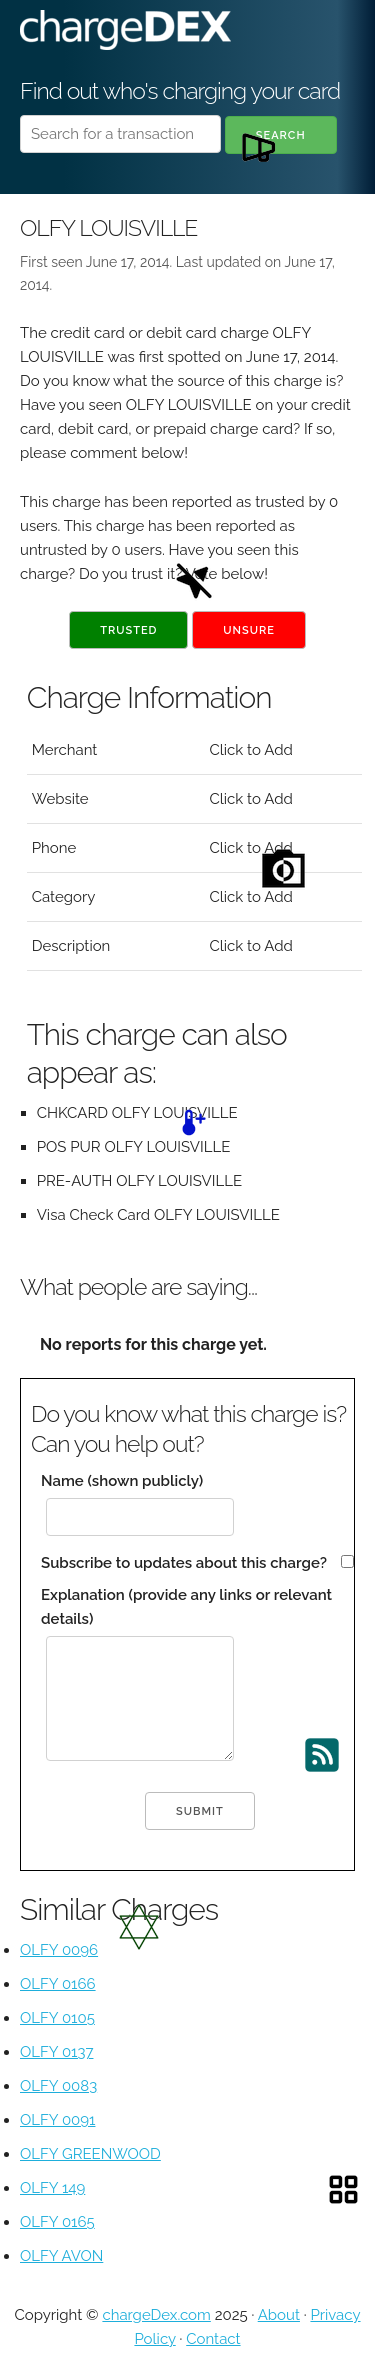  What do you see at coordinates (139, 1927) in the screenshot?
I see `indicates Jewish religious content or services` at bounding box center [139, 1927].